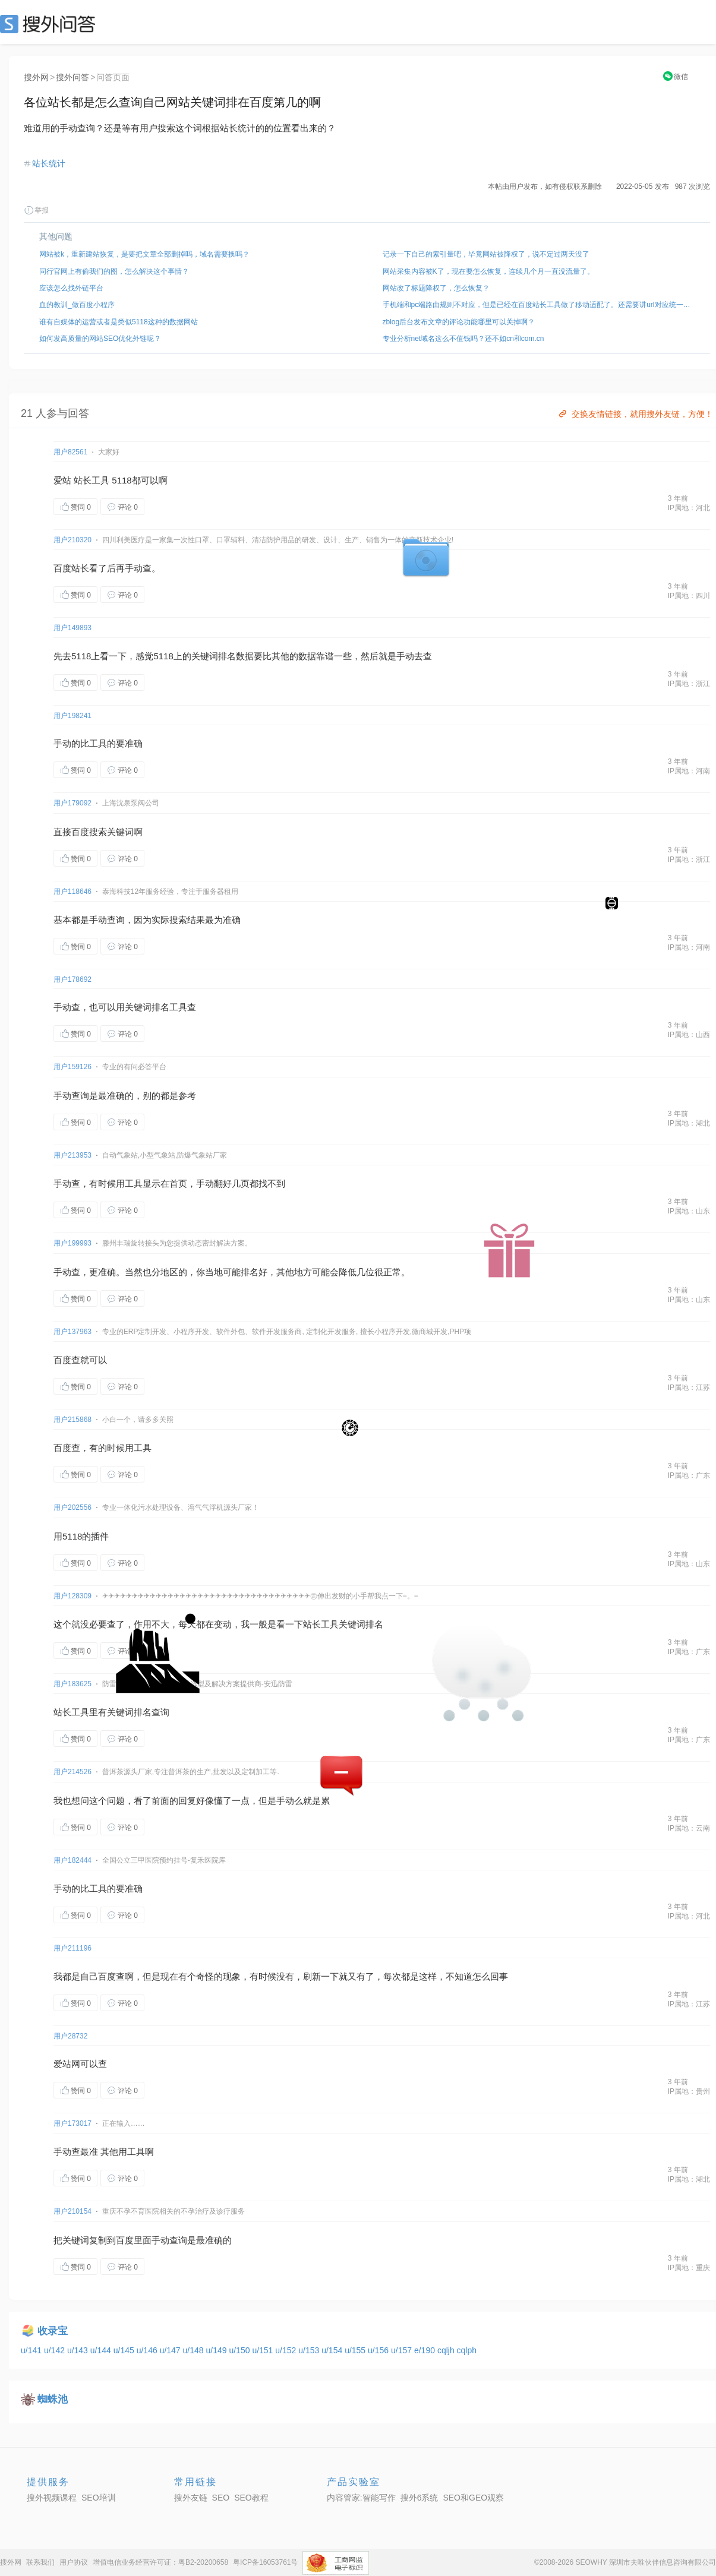 The image size is (716, 2576). Describe the element at coordinates (611, 903) in the screenshot. I see `represents a microchip or processor component` at that location.